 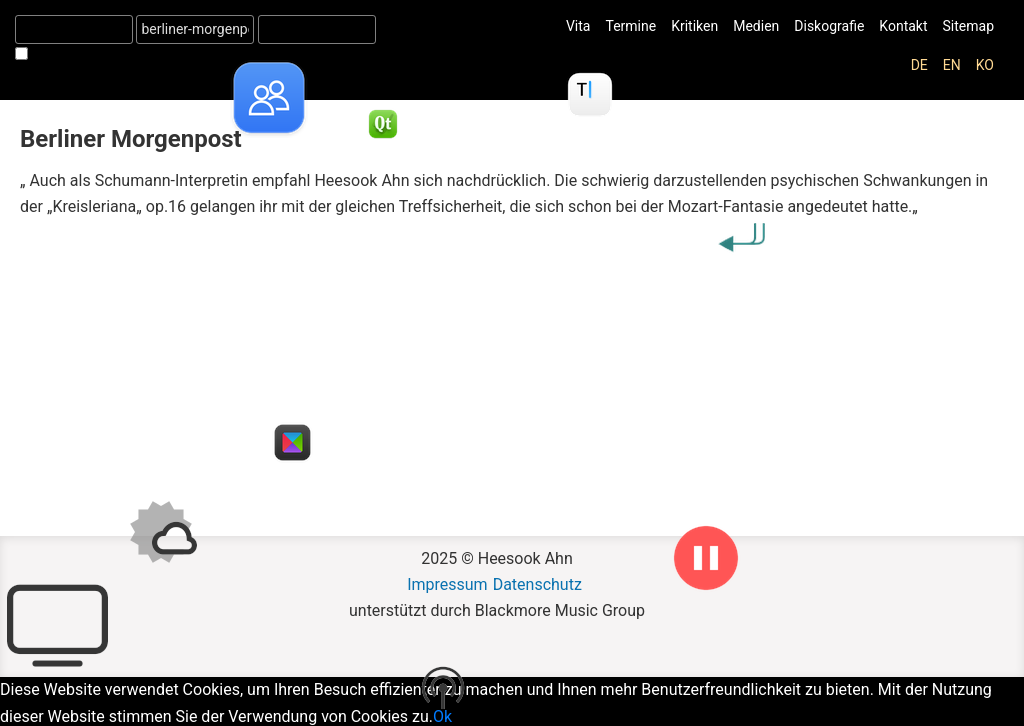 I want to click on indicates a paused download or sync process, so click(x=706, y=558).